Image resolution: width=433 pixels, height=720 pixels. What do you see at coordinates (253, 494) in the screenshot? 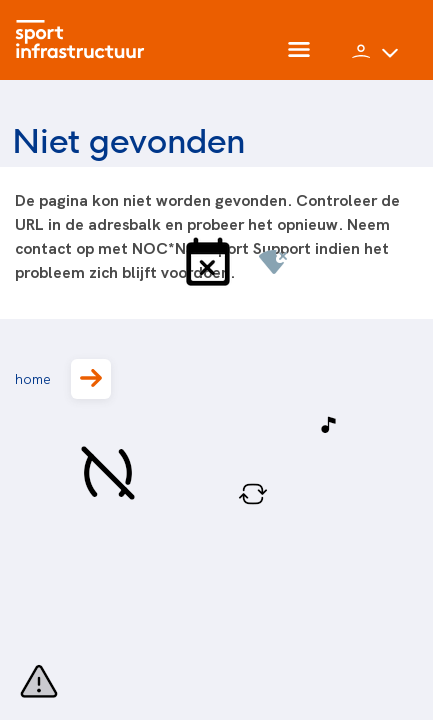
I see `refresh or reload content` at bounding box center [253, 494].